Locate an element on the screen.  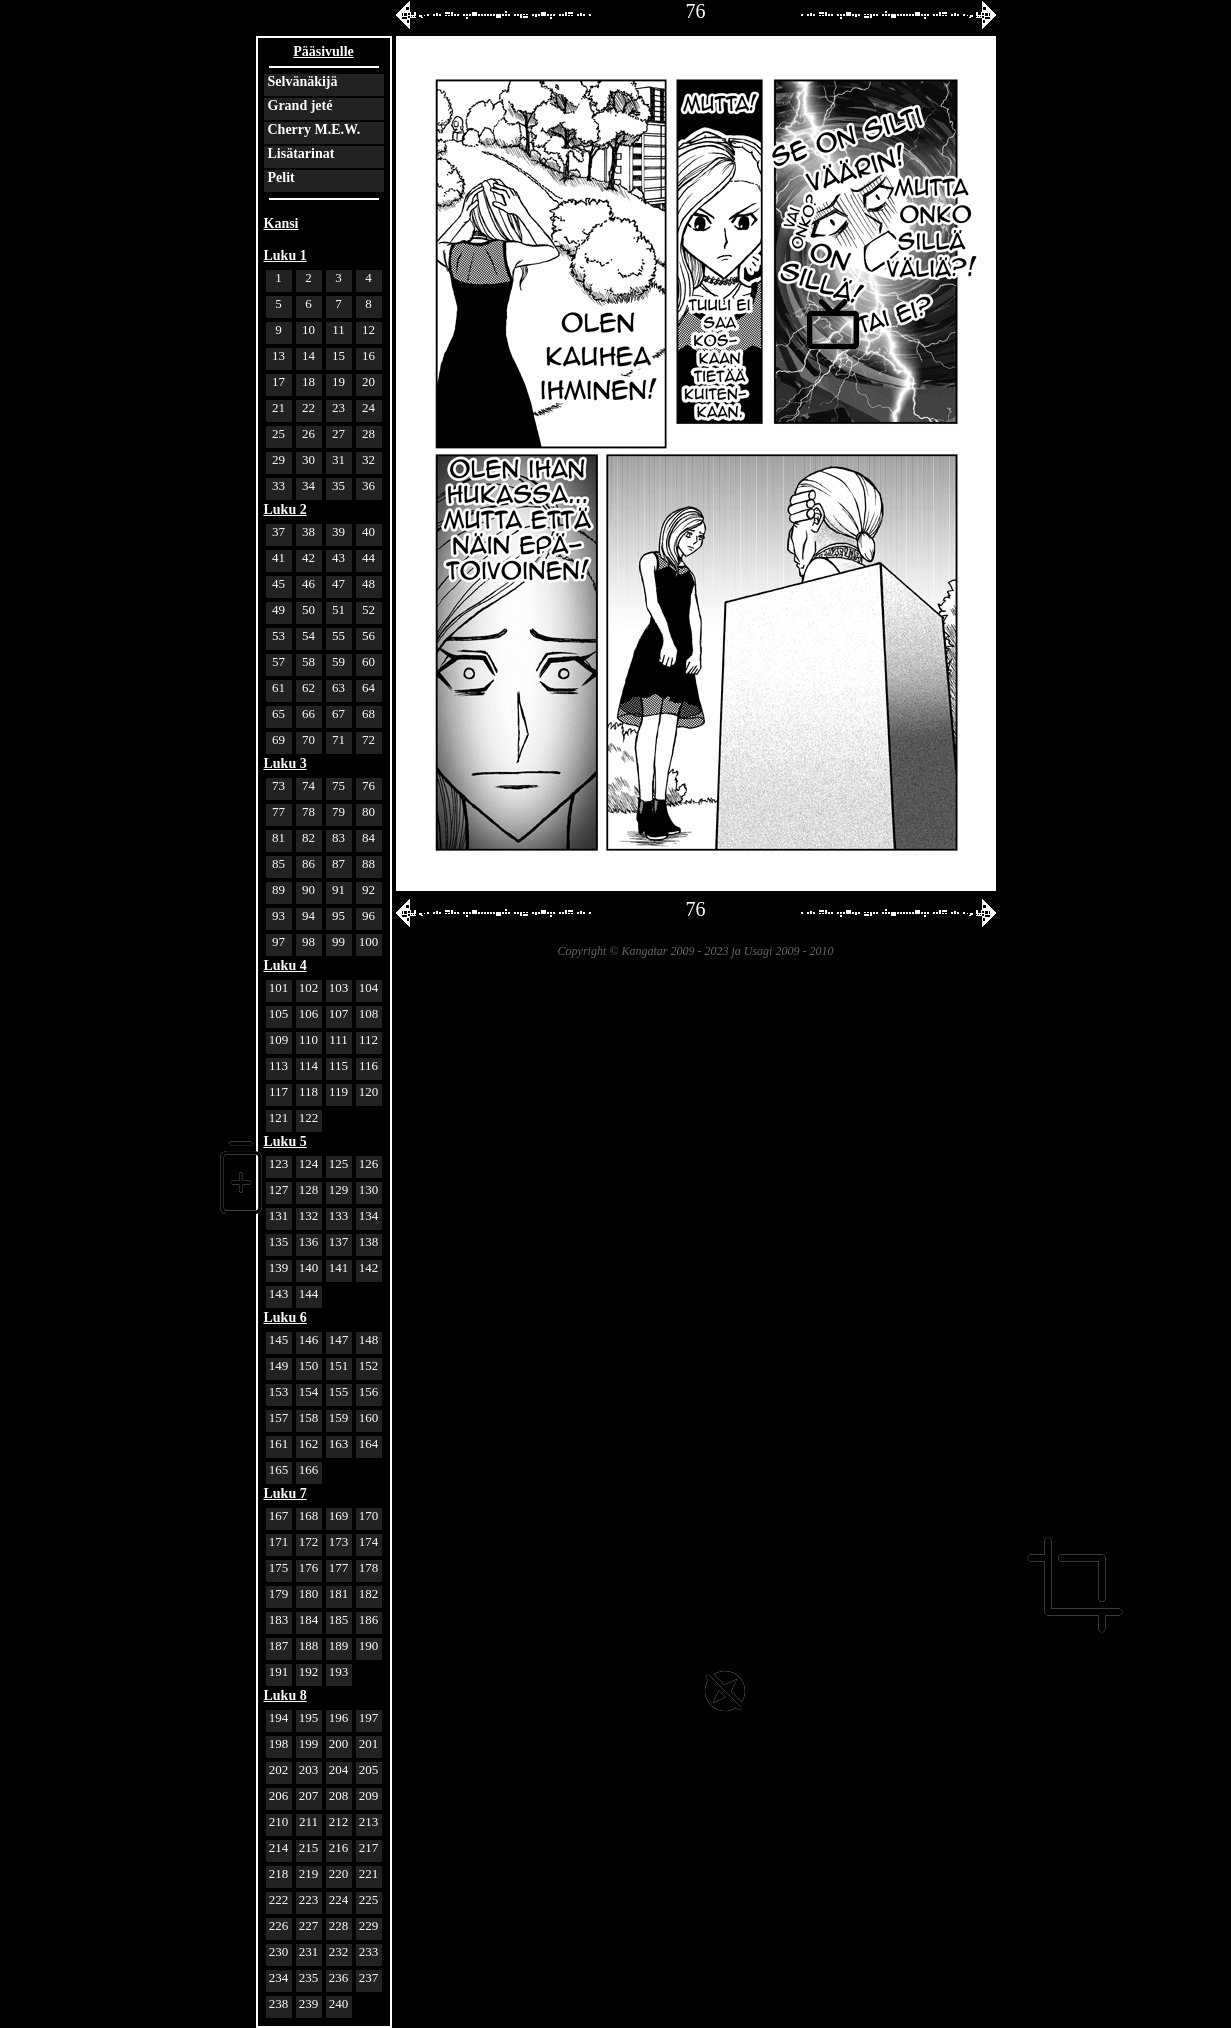
access TV or video streaming features is located at coordinates (833, 327).